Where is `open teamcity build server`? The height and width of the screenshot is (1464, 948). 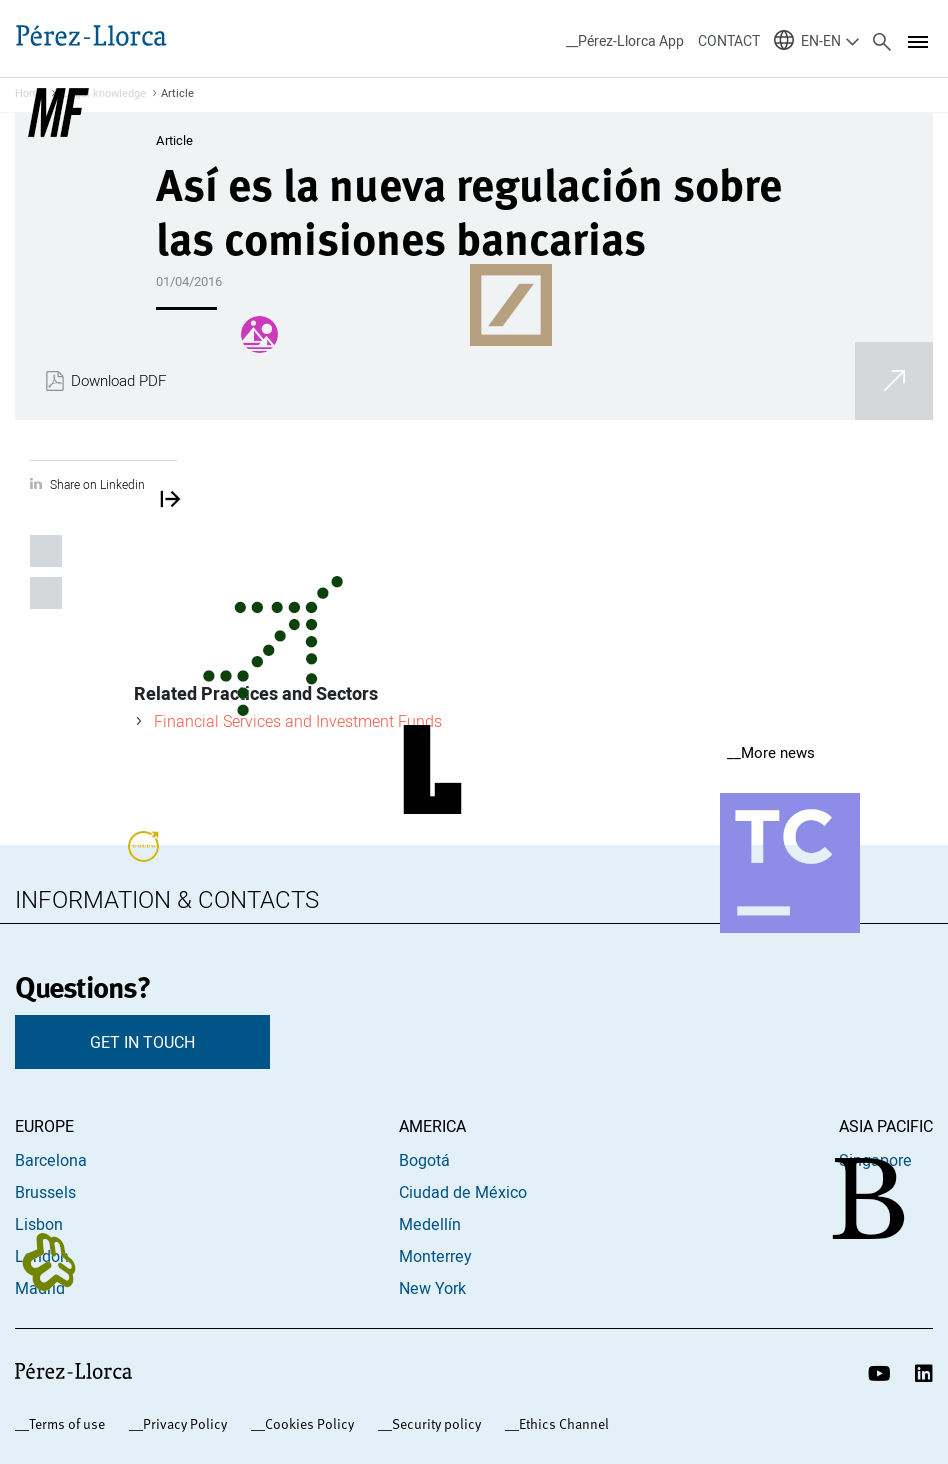
open teamcity build server is located at coordinates (790, 863).